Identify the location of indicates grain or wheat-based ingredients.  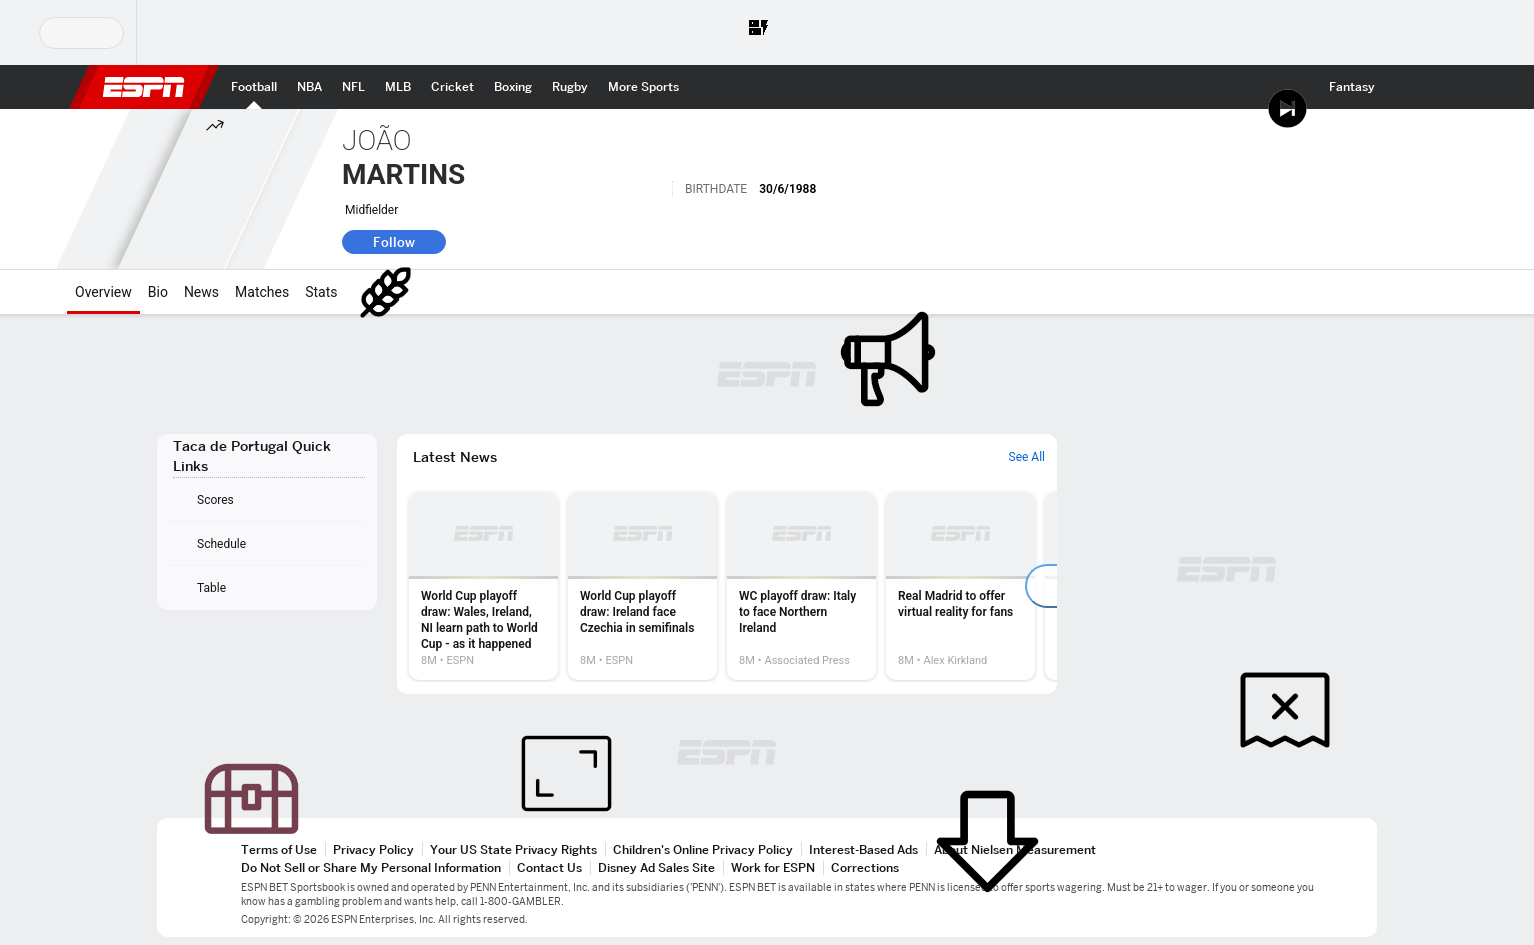
(385, 292).